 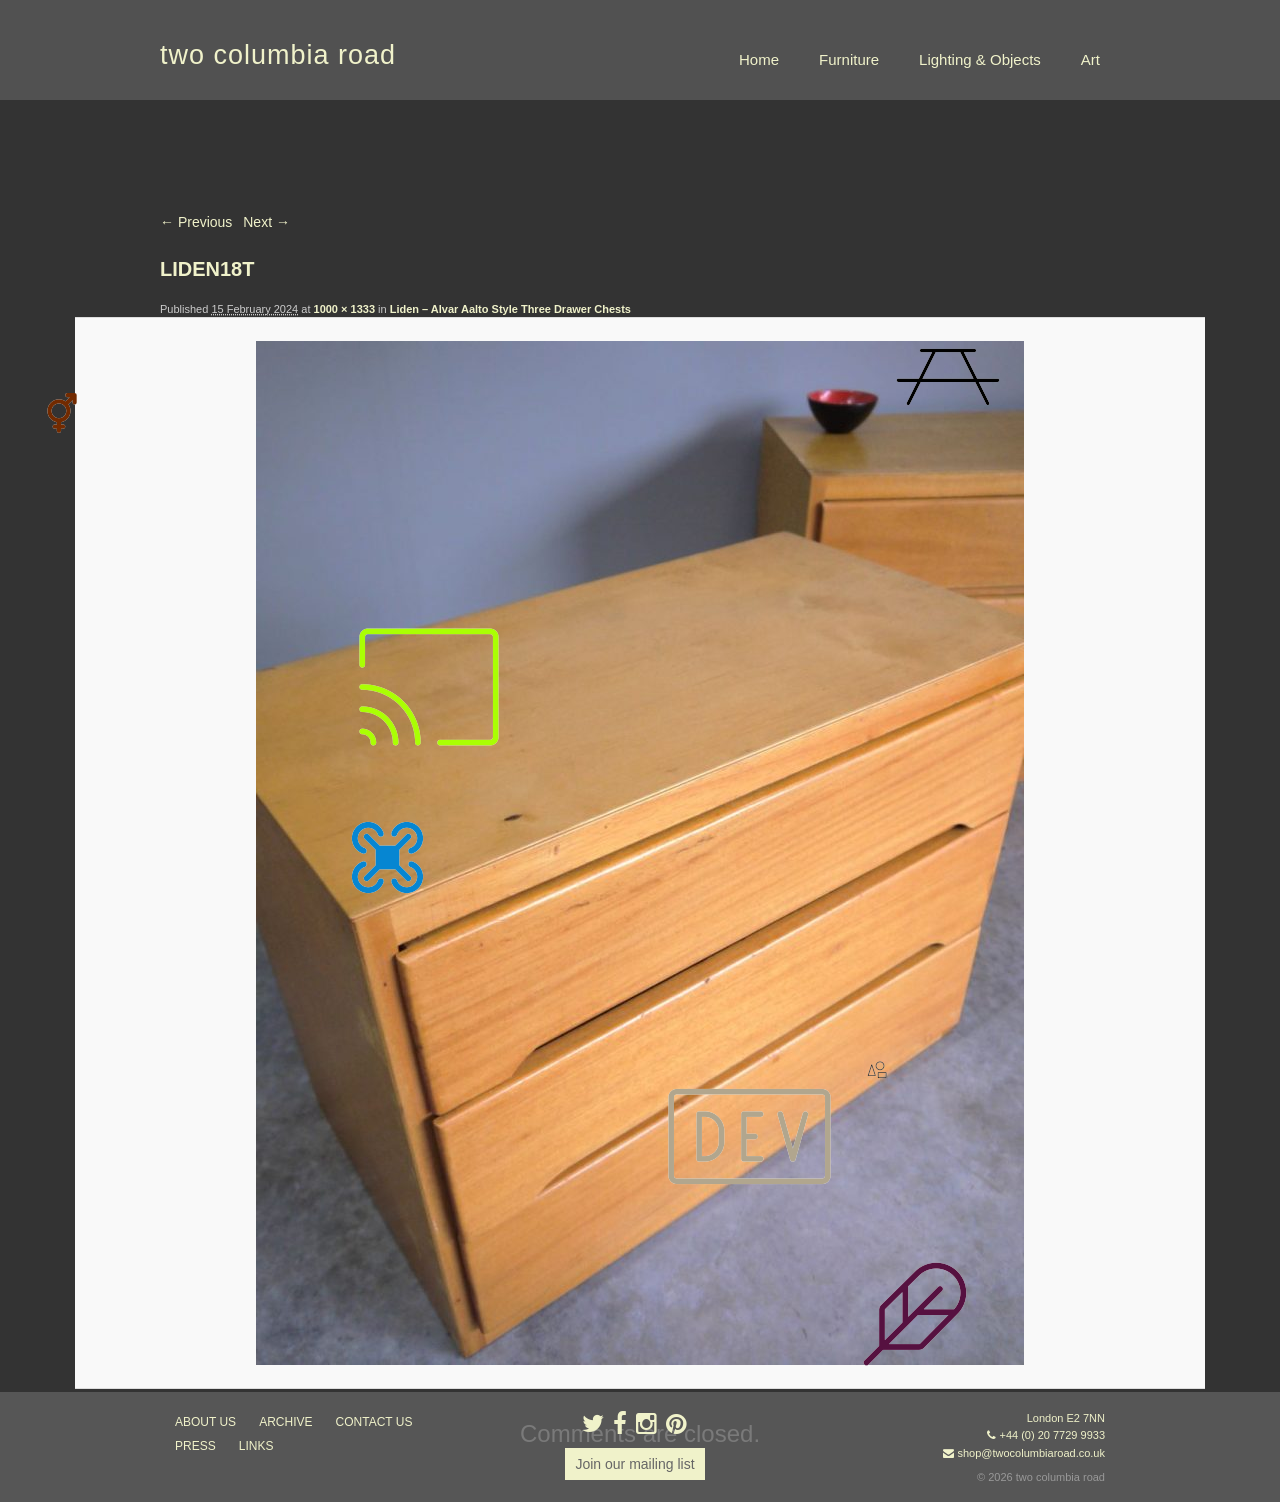 I want to click on compose a new message or note, so click(x=913, y=1316).